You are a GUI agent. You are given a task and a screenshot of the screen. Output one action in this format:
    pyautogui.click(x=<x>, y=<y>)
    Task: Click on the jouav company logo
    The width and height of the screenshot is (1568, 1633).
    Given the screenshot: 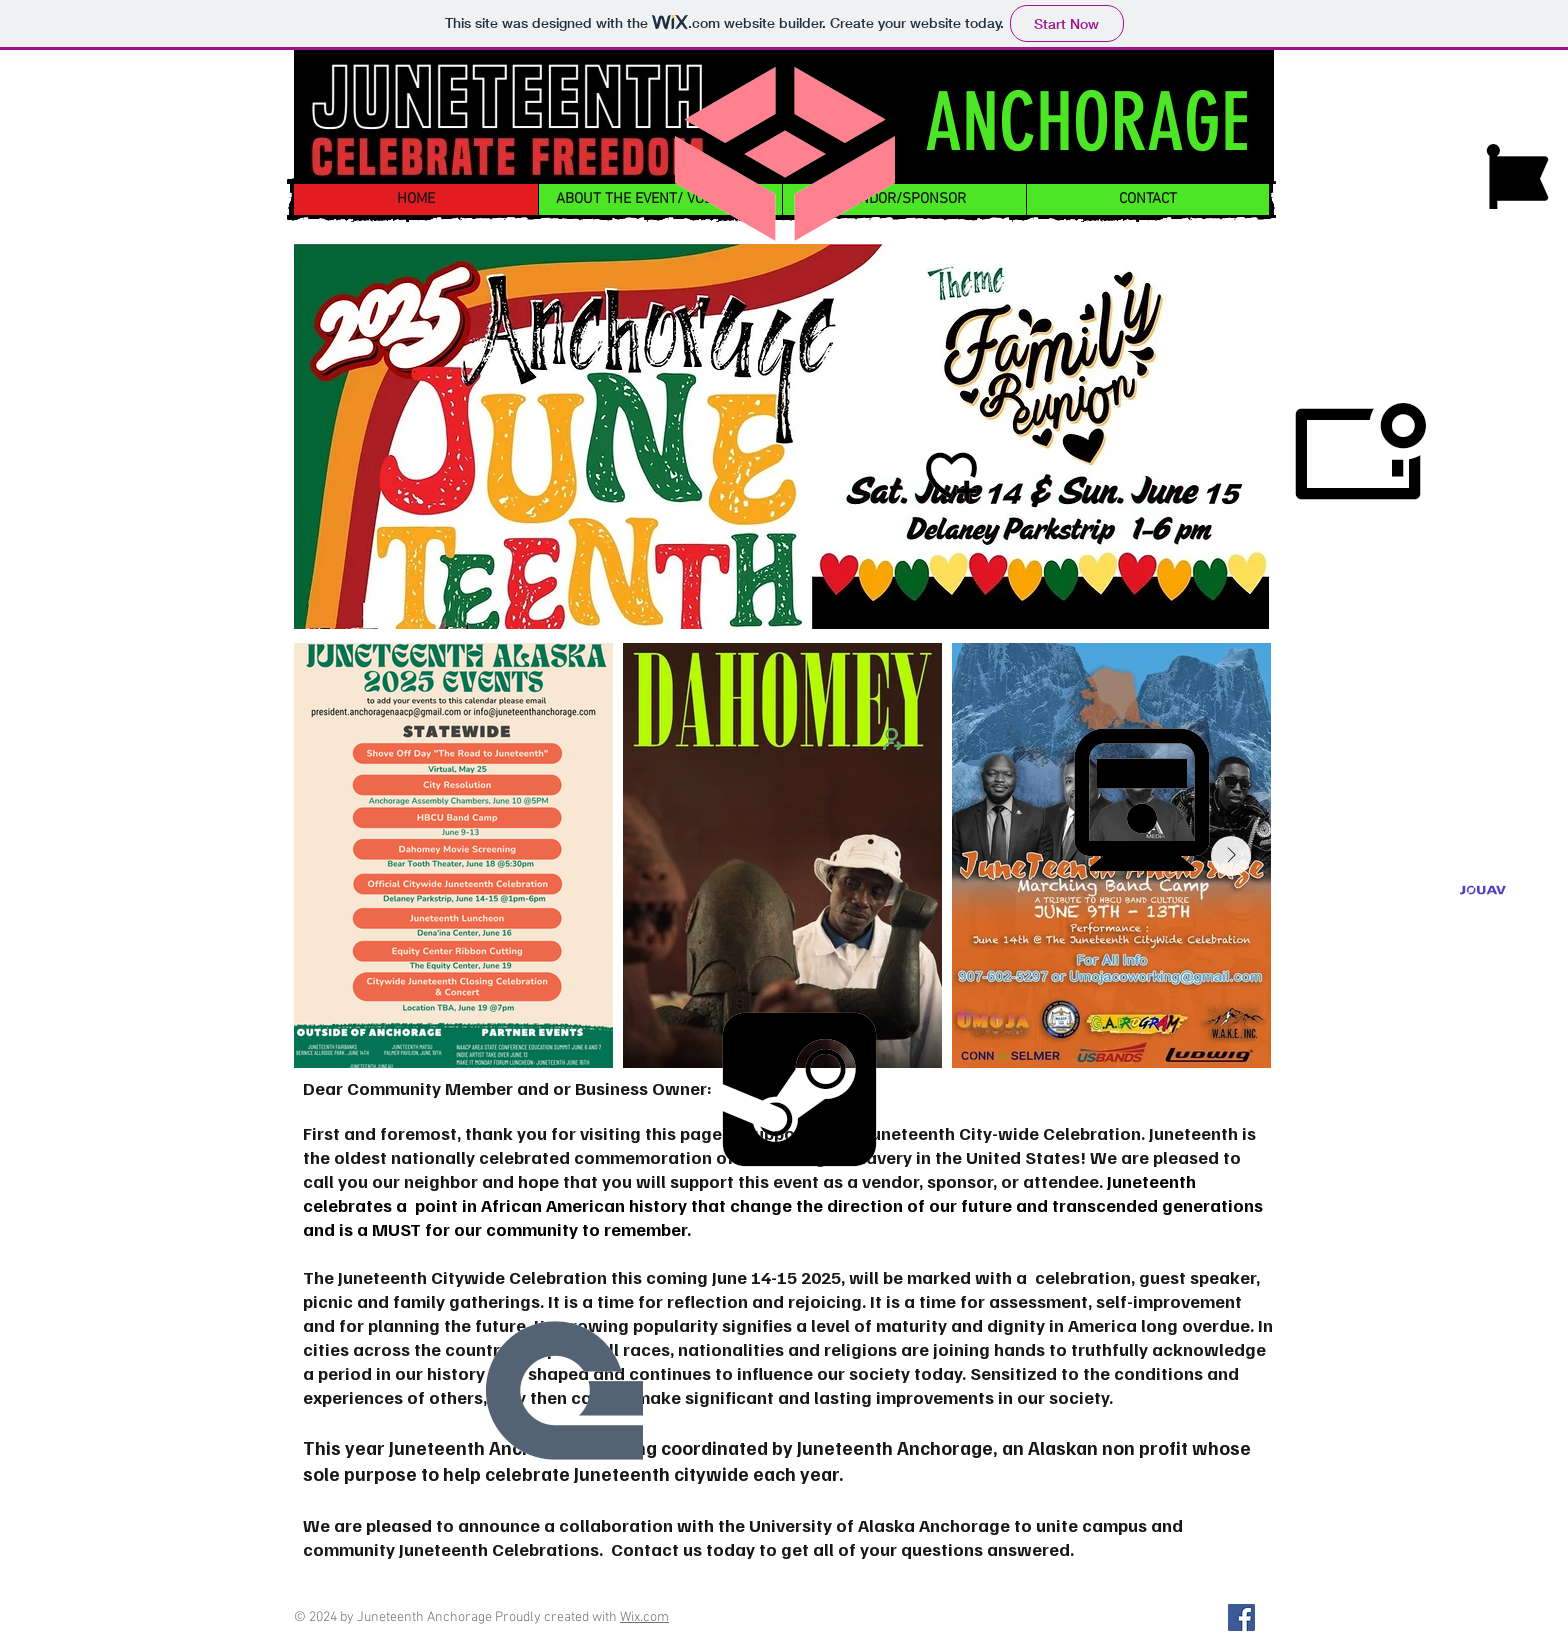 What is the action you would take?
    pyautogui.click(x=1483, y=890)
    